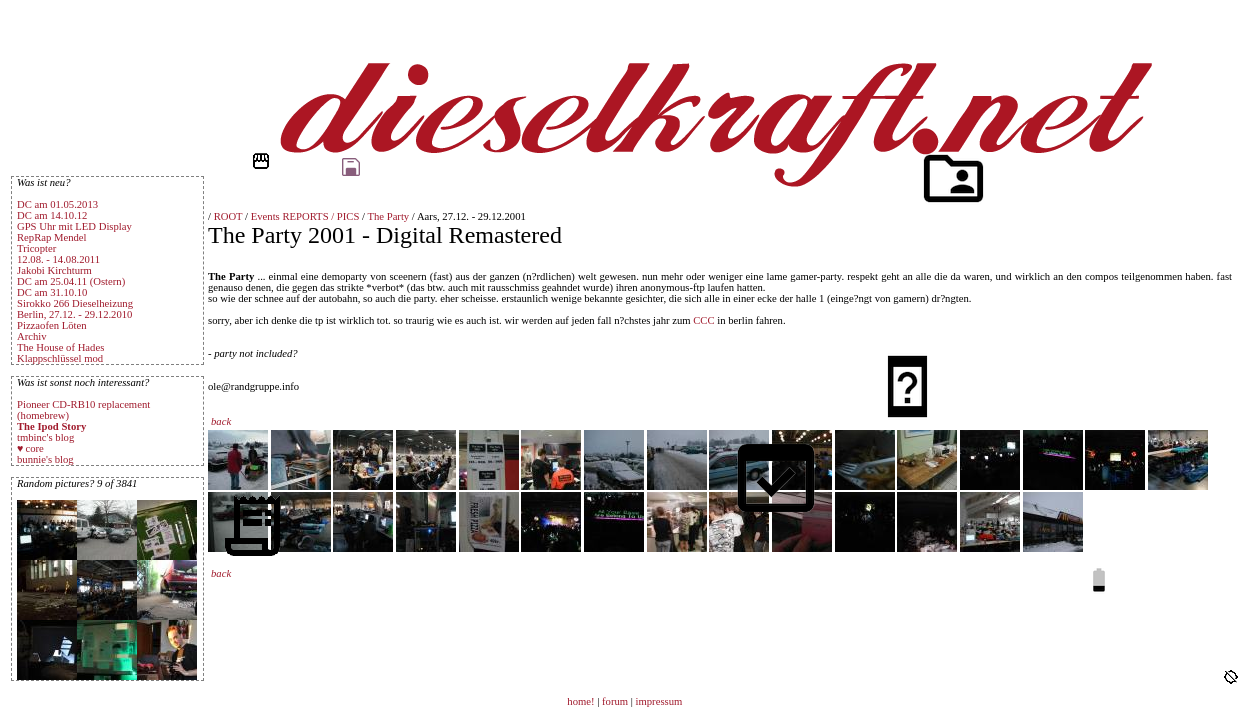  What do you see at coordinates (252, 525) in the screenshot?
I see `view receipt or transaction details` at bounding box center [252, 525].